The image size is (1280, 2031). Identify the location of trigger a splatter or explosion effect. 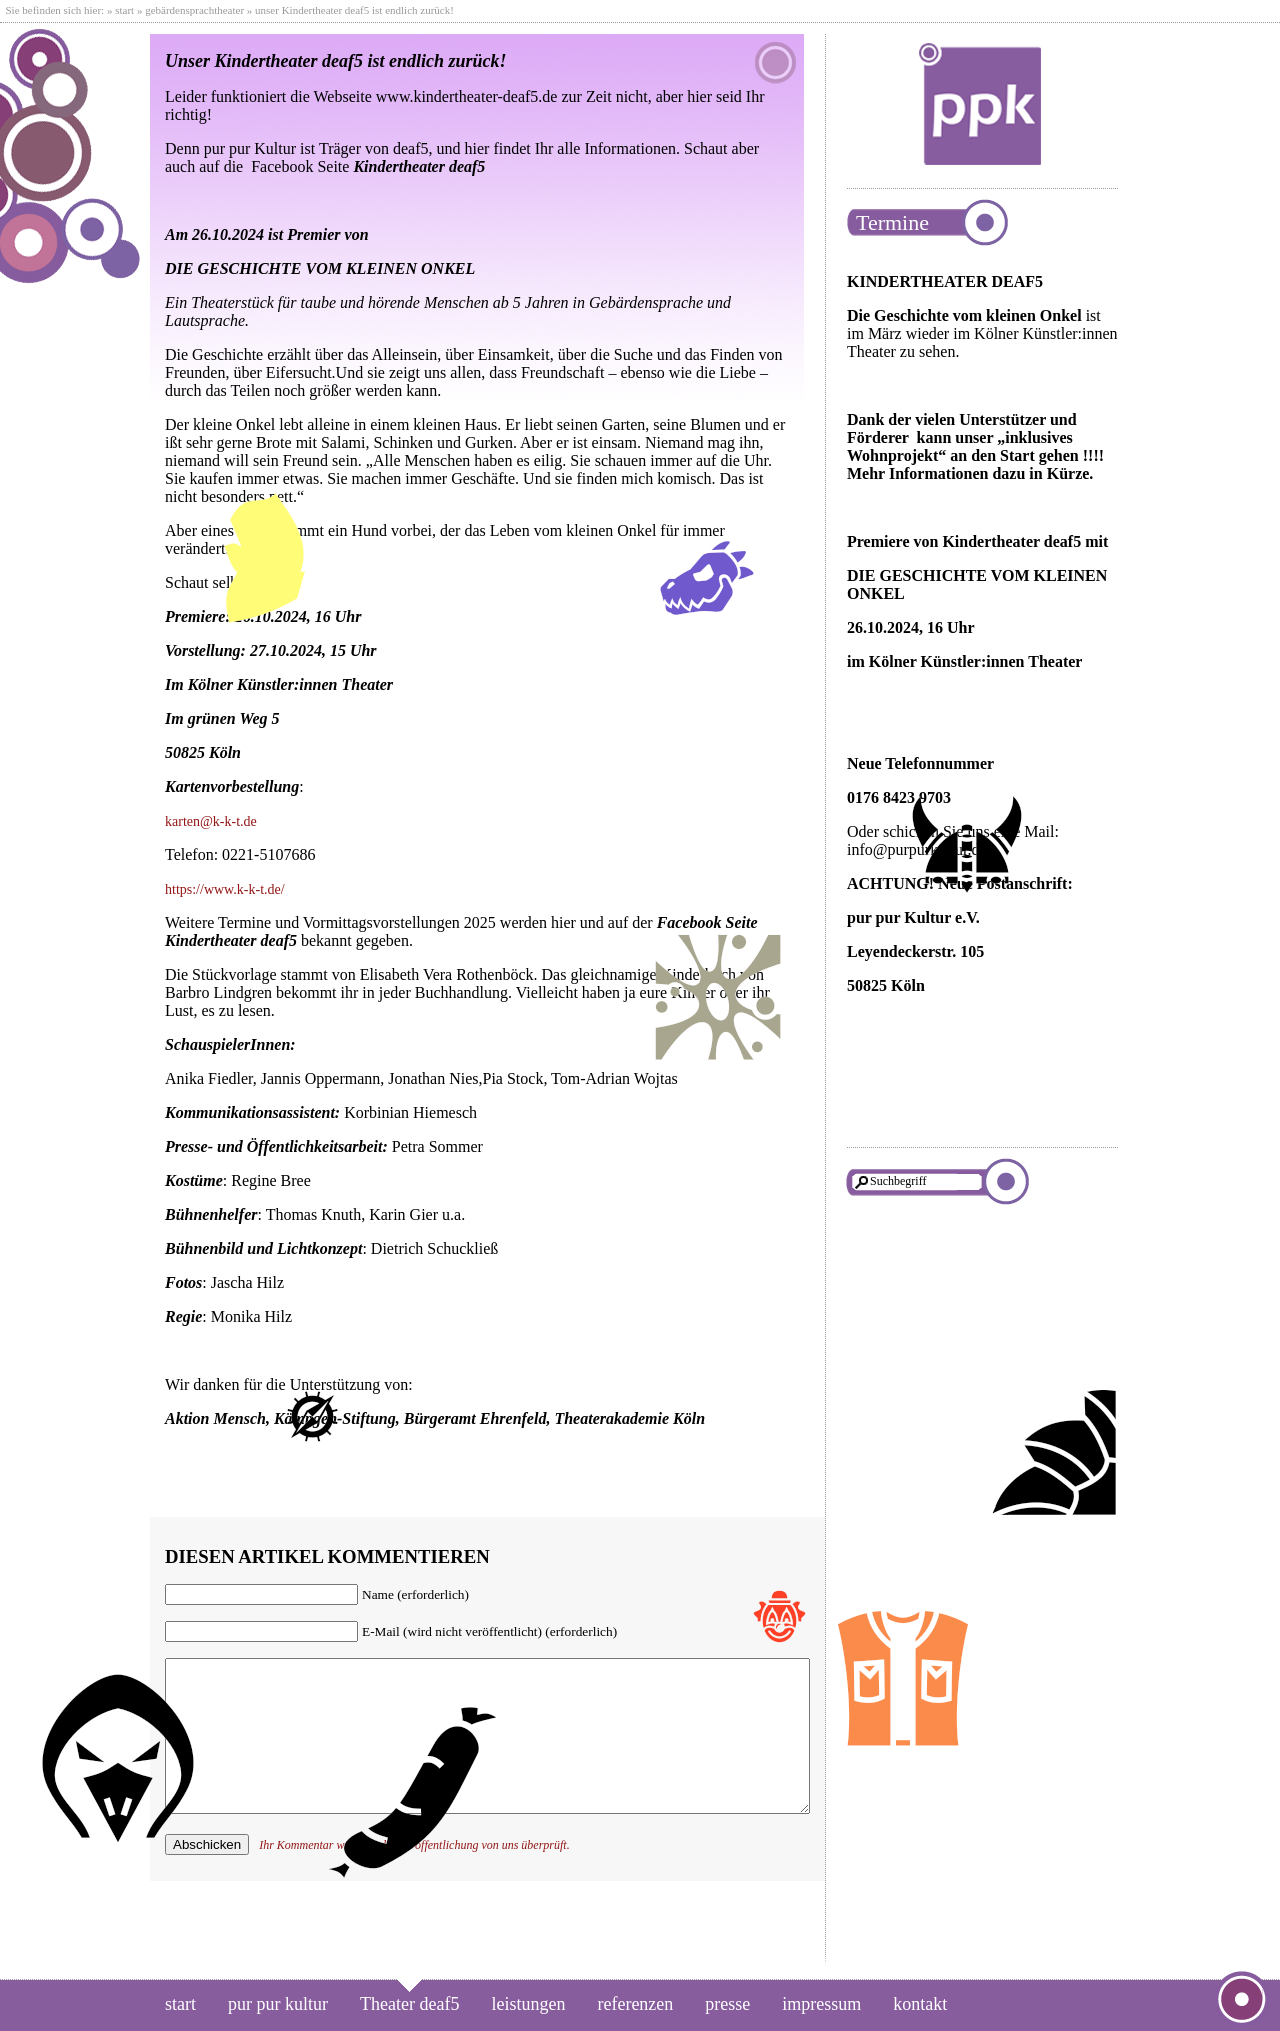
(718, 997).